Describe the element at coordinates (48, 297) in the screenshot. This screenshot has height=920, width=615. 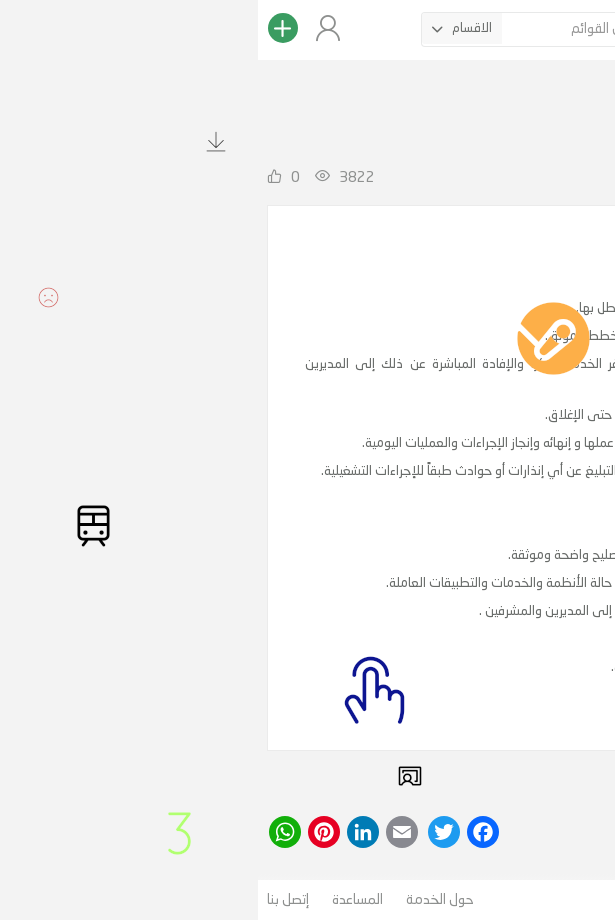
I see `indicates negative feedback or dissatisfaction` at that location.